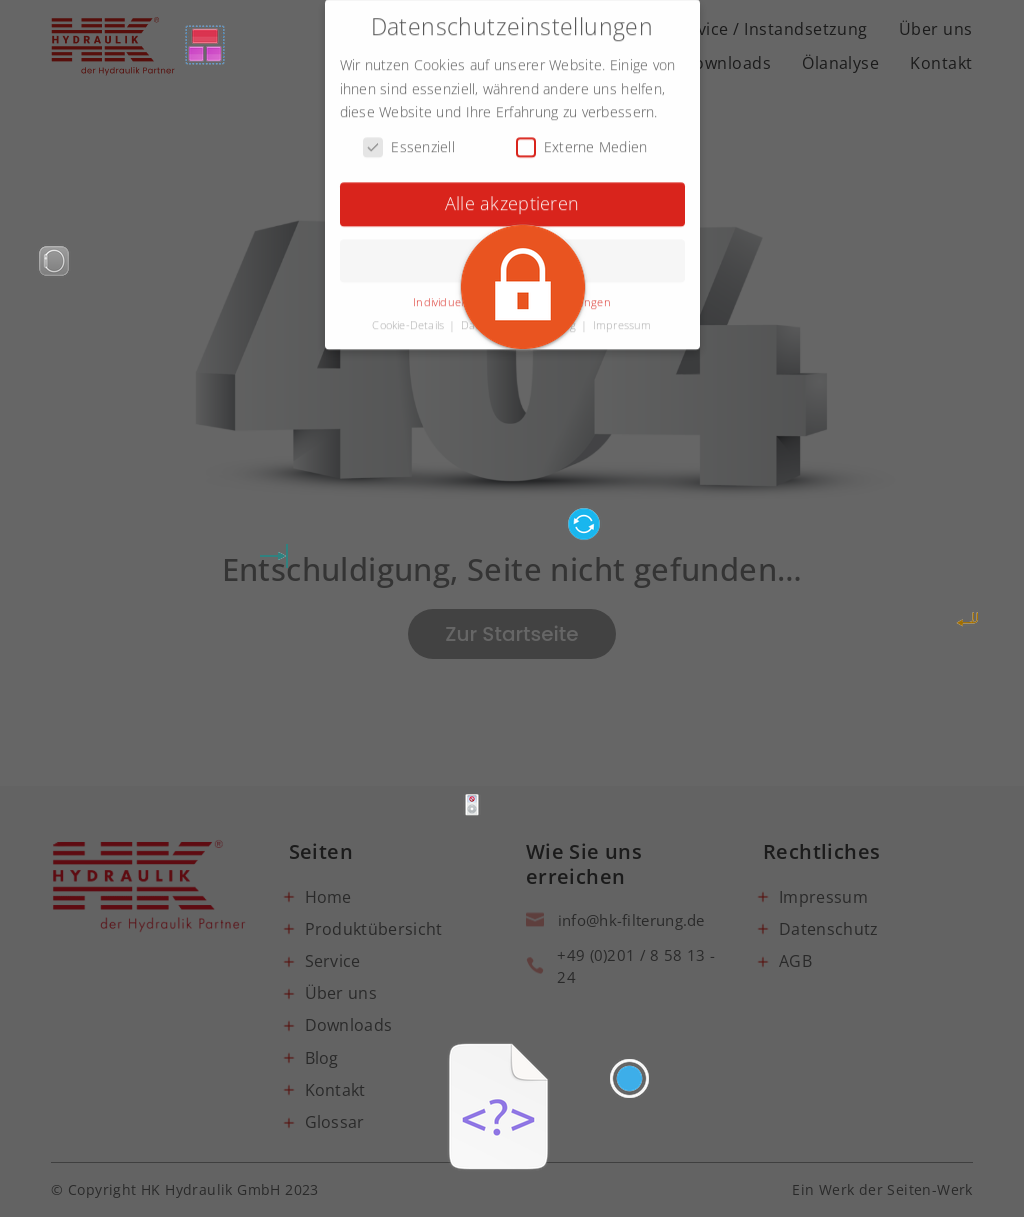 Image resolution: width=1024 pixels, height=1217 pixels. I want to click on reply to all recipients of an email, so click(967, 618).